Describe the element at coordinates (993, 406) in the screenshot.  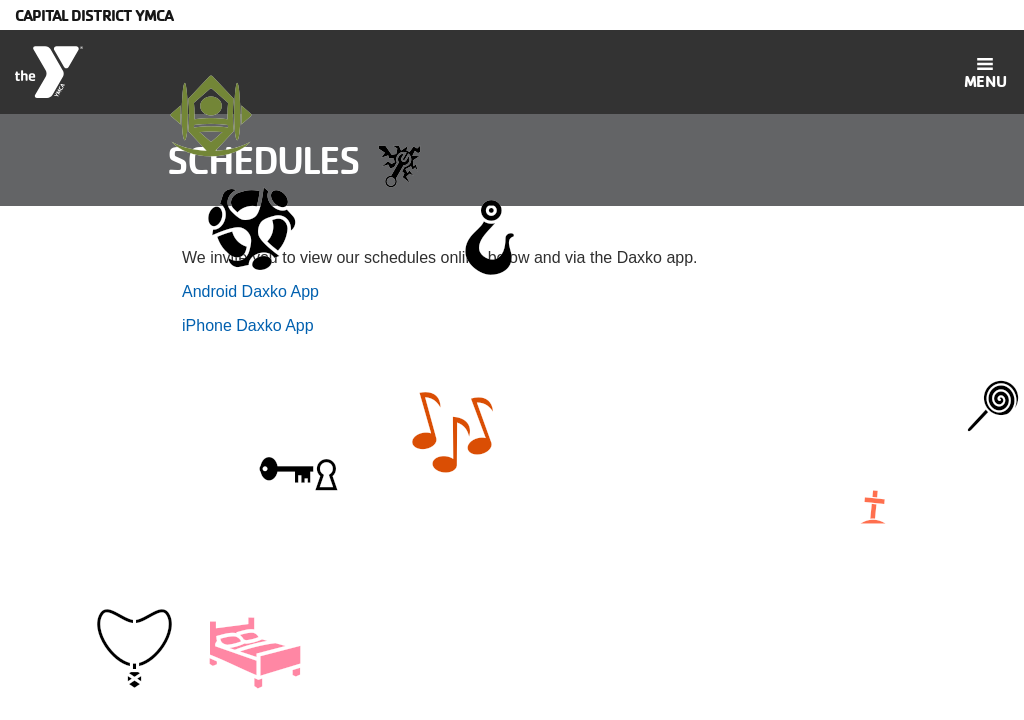
I see `sweet treat or candy shop category` at that location.